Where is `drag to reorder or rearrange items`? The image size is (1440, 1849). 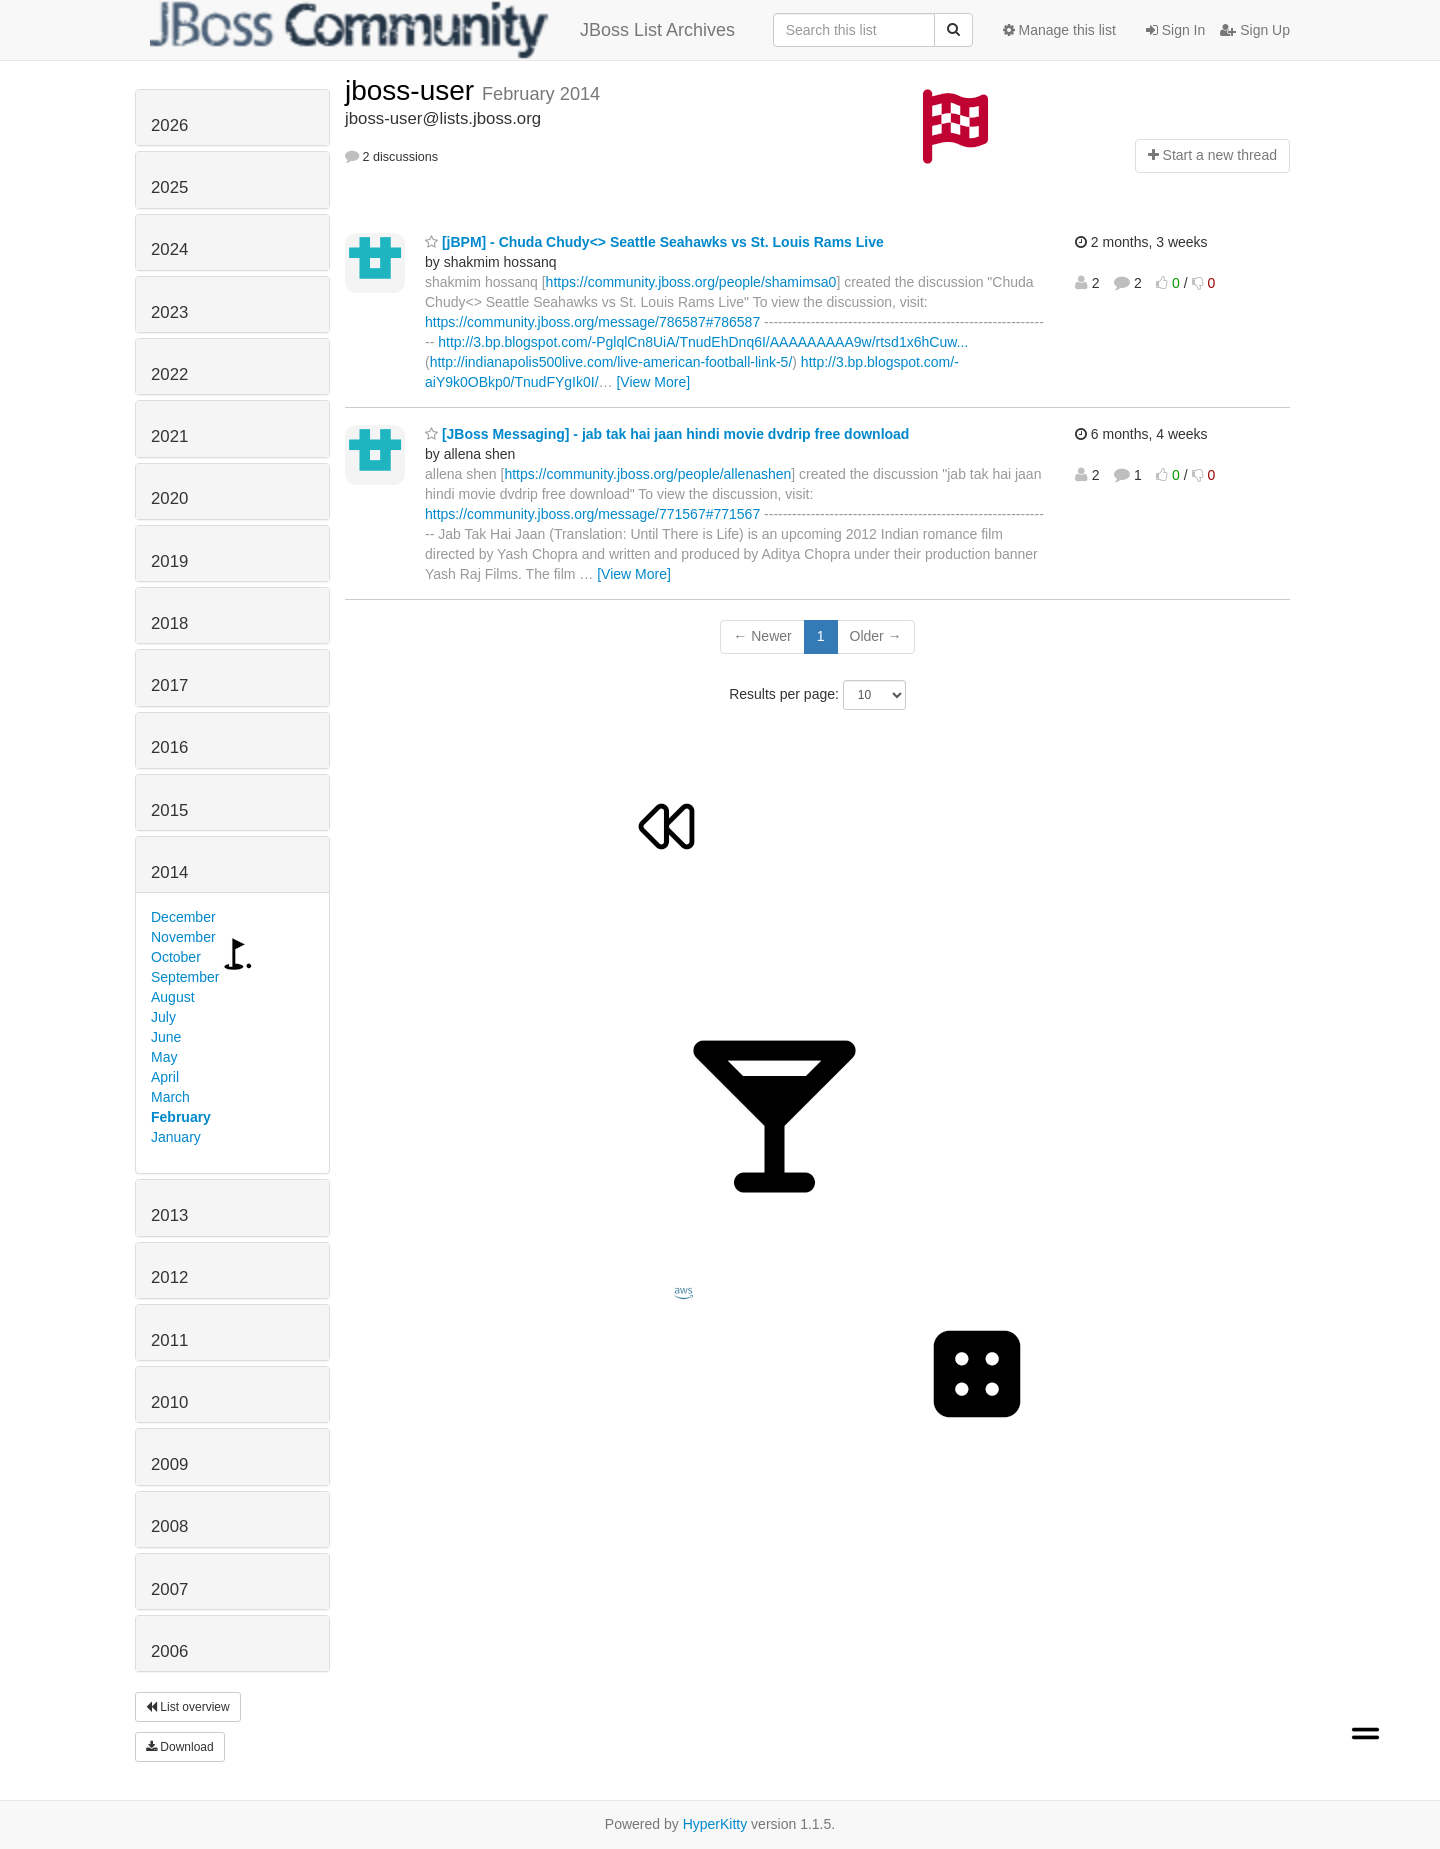 drag to reorder or rearrange items is located at coordinates (1365, 1733).